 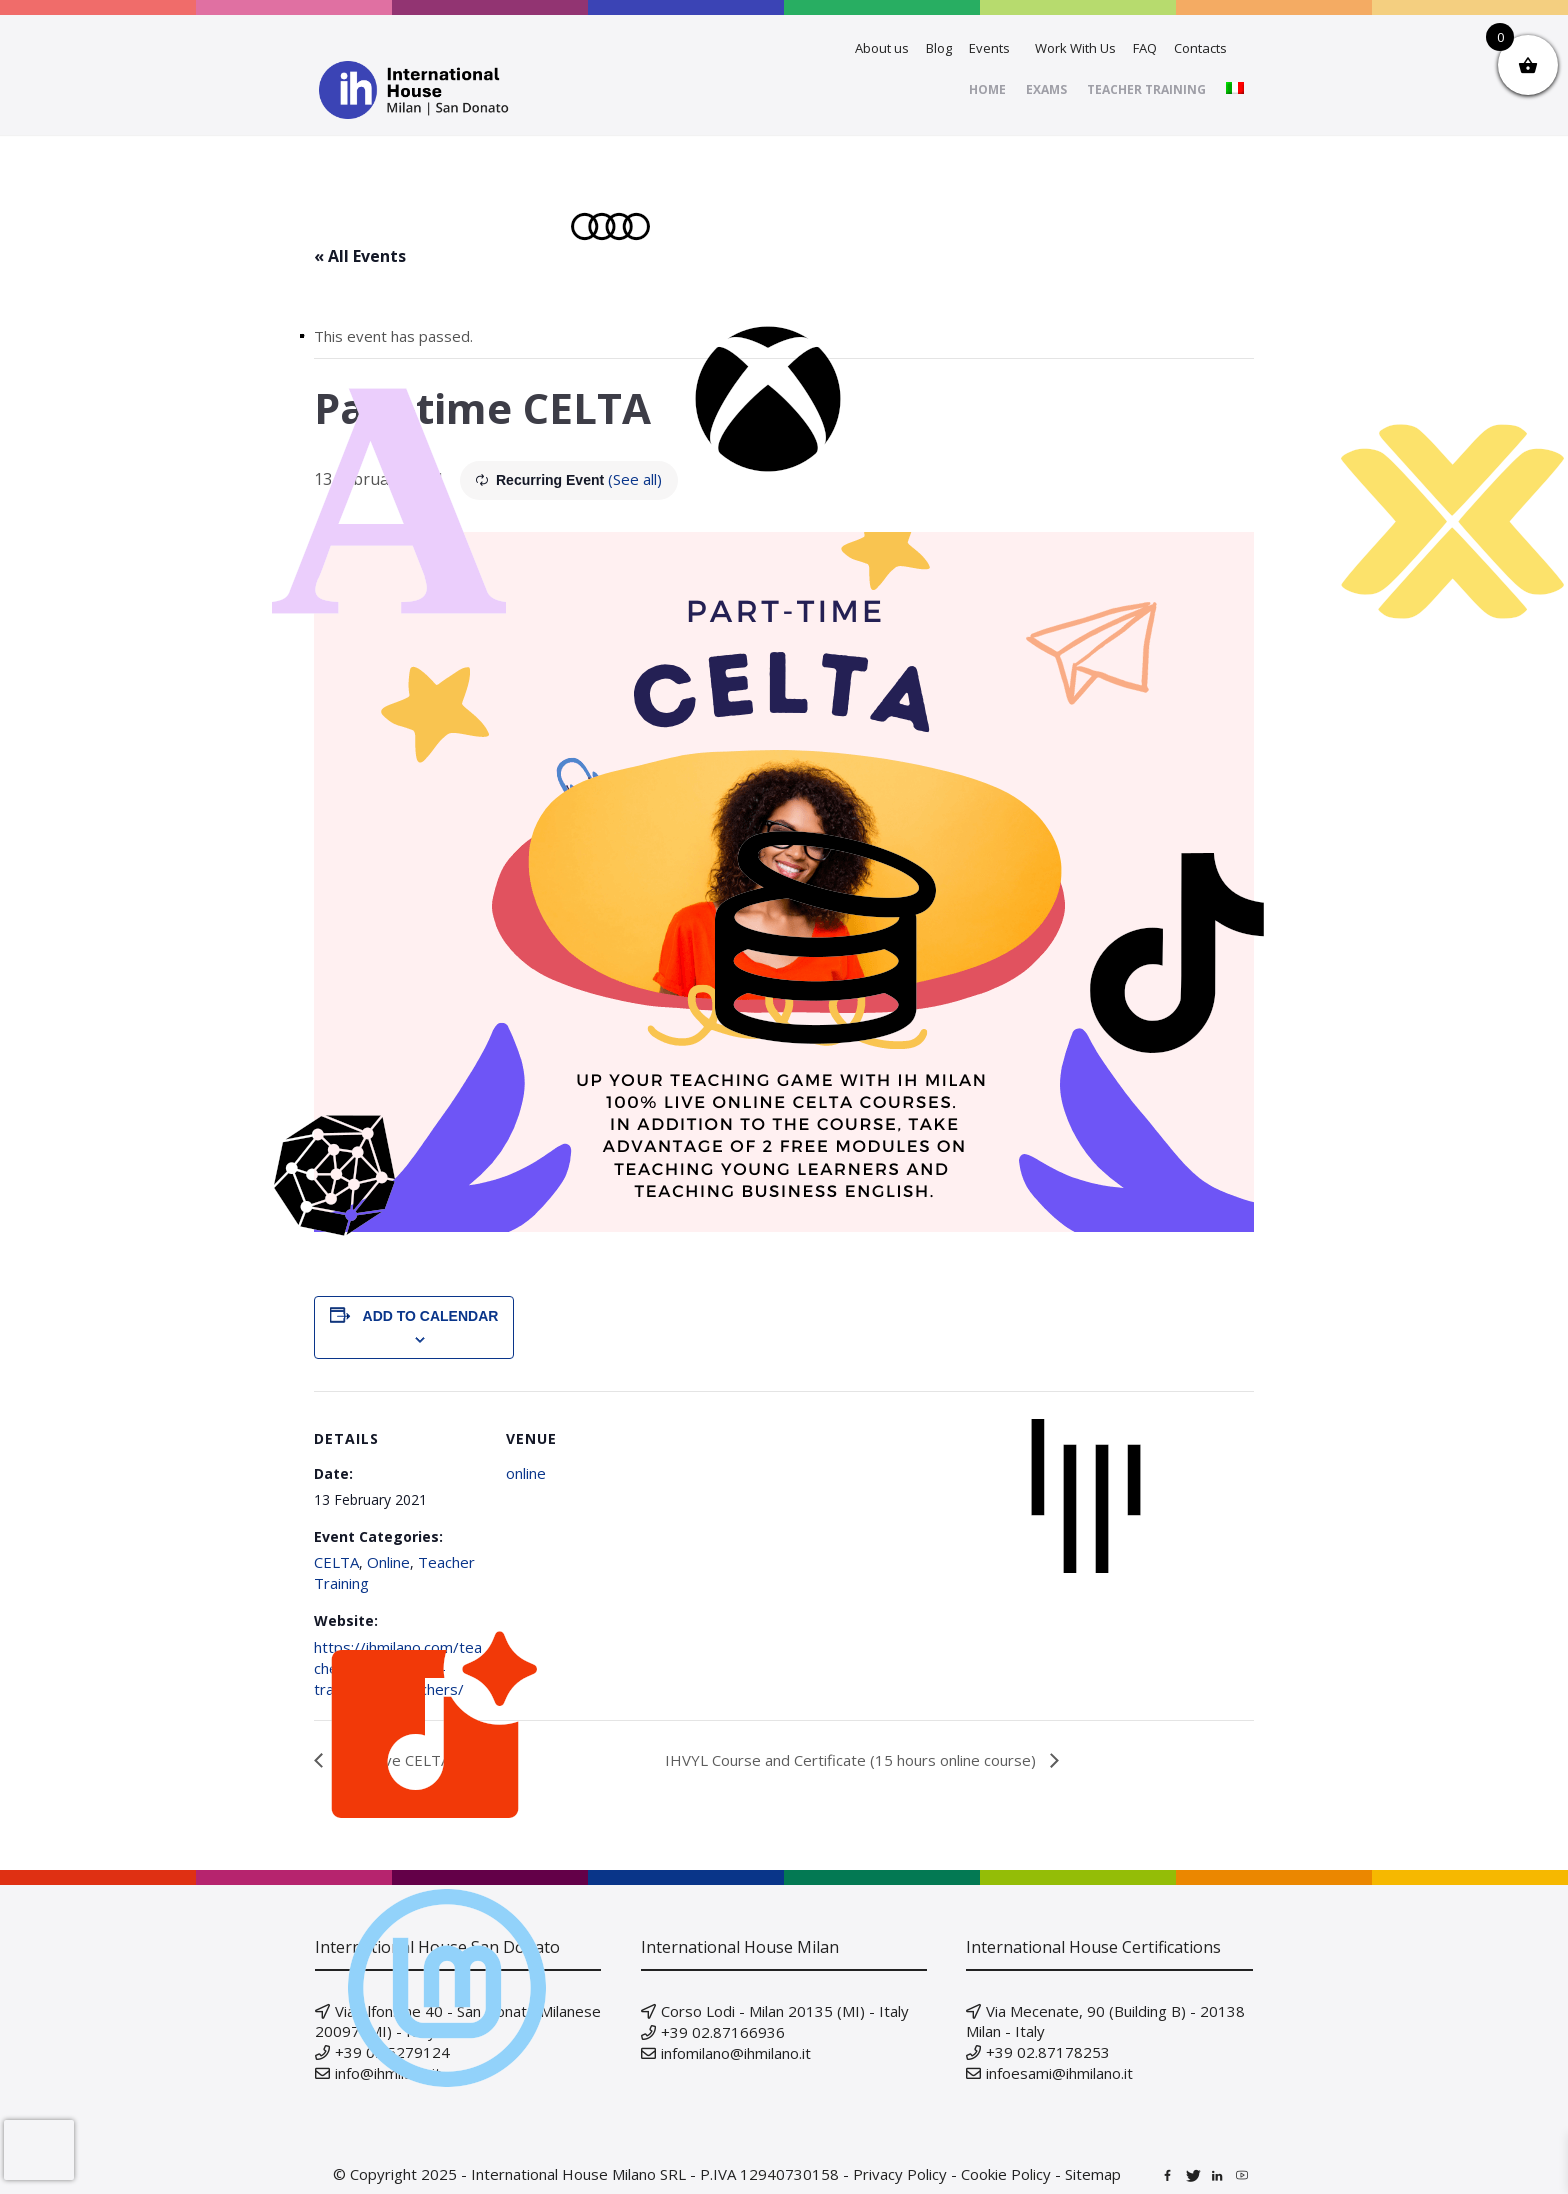 What do you see at coordinates (1452, 521) in the screenshot?
I see `open proxmox virtual environment dashboard` at bounding box center [1452, 521].